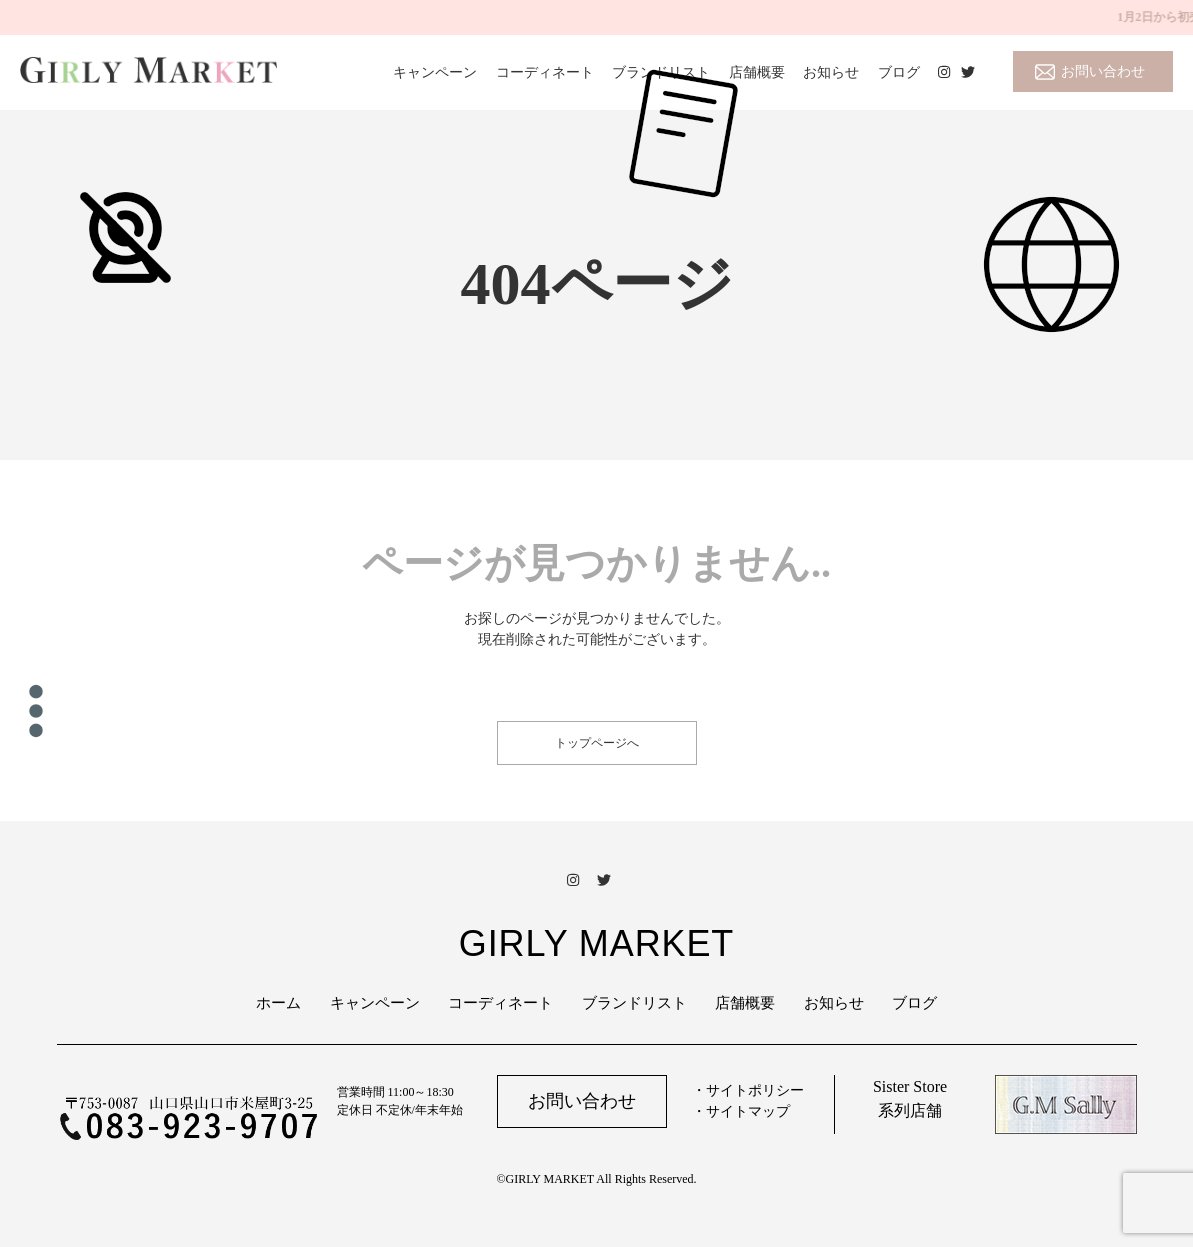  I want to click on view your resume on read.cv, so click(683, 133).